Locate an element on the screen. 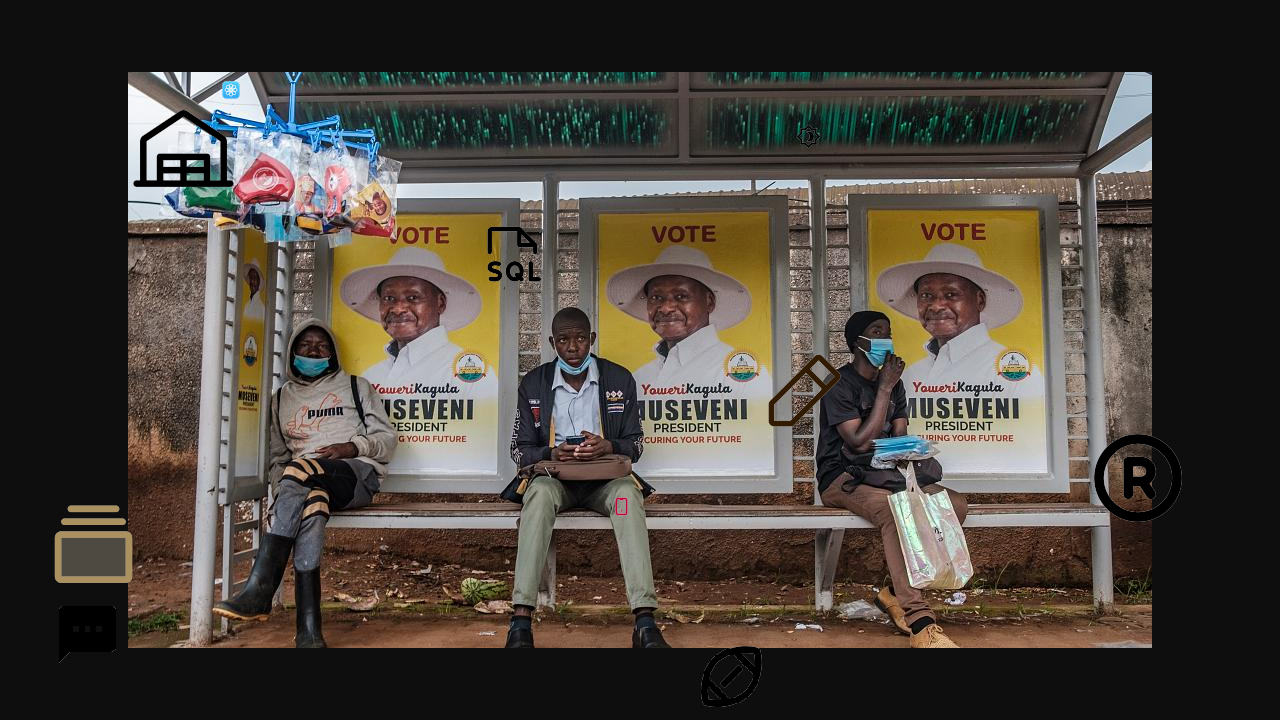 The height and width of the screenshot is (720, 1280). view stacked cards or layers is located at coordinates (93, 547).